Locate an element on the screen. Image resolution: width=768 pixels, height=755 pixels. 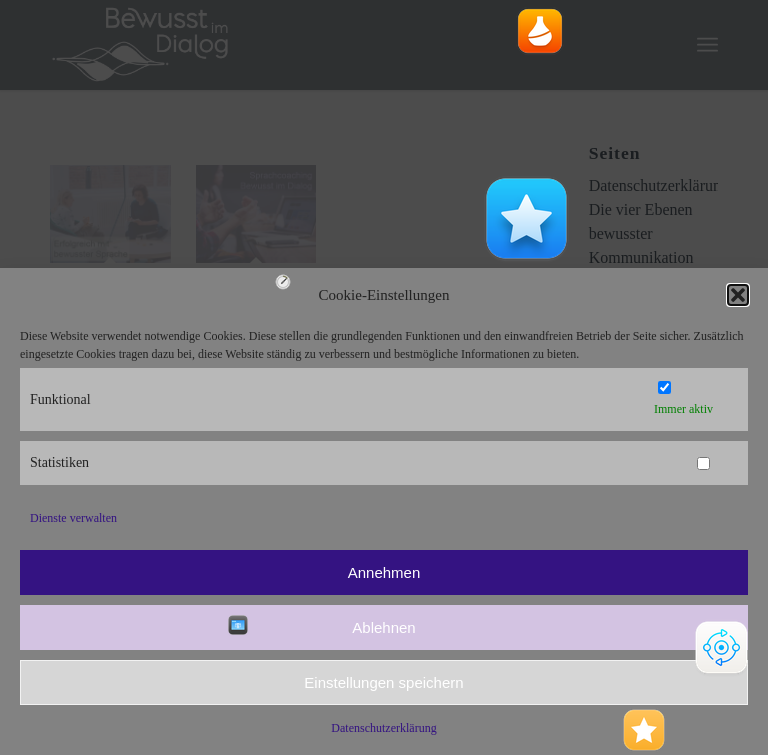
open Giara Reddit client app is located at coordinates (540, 31).